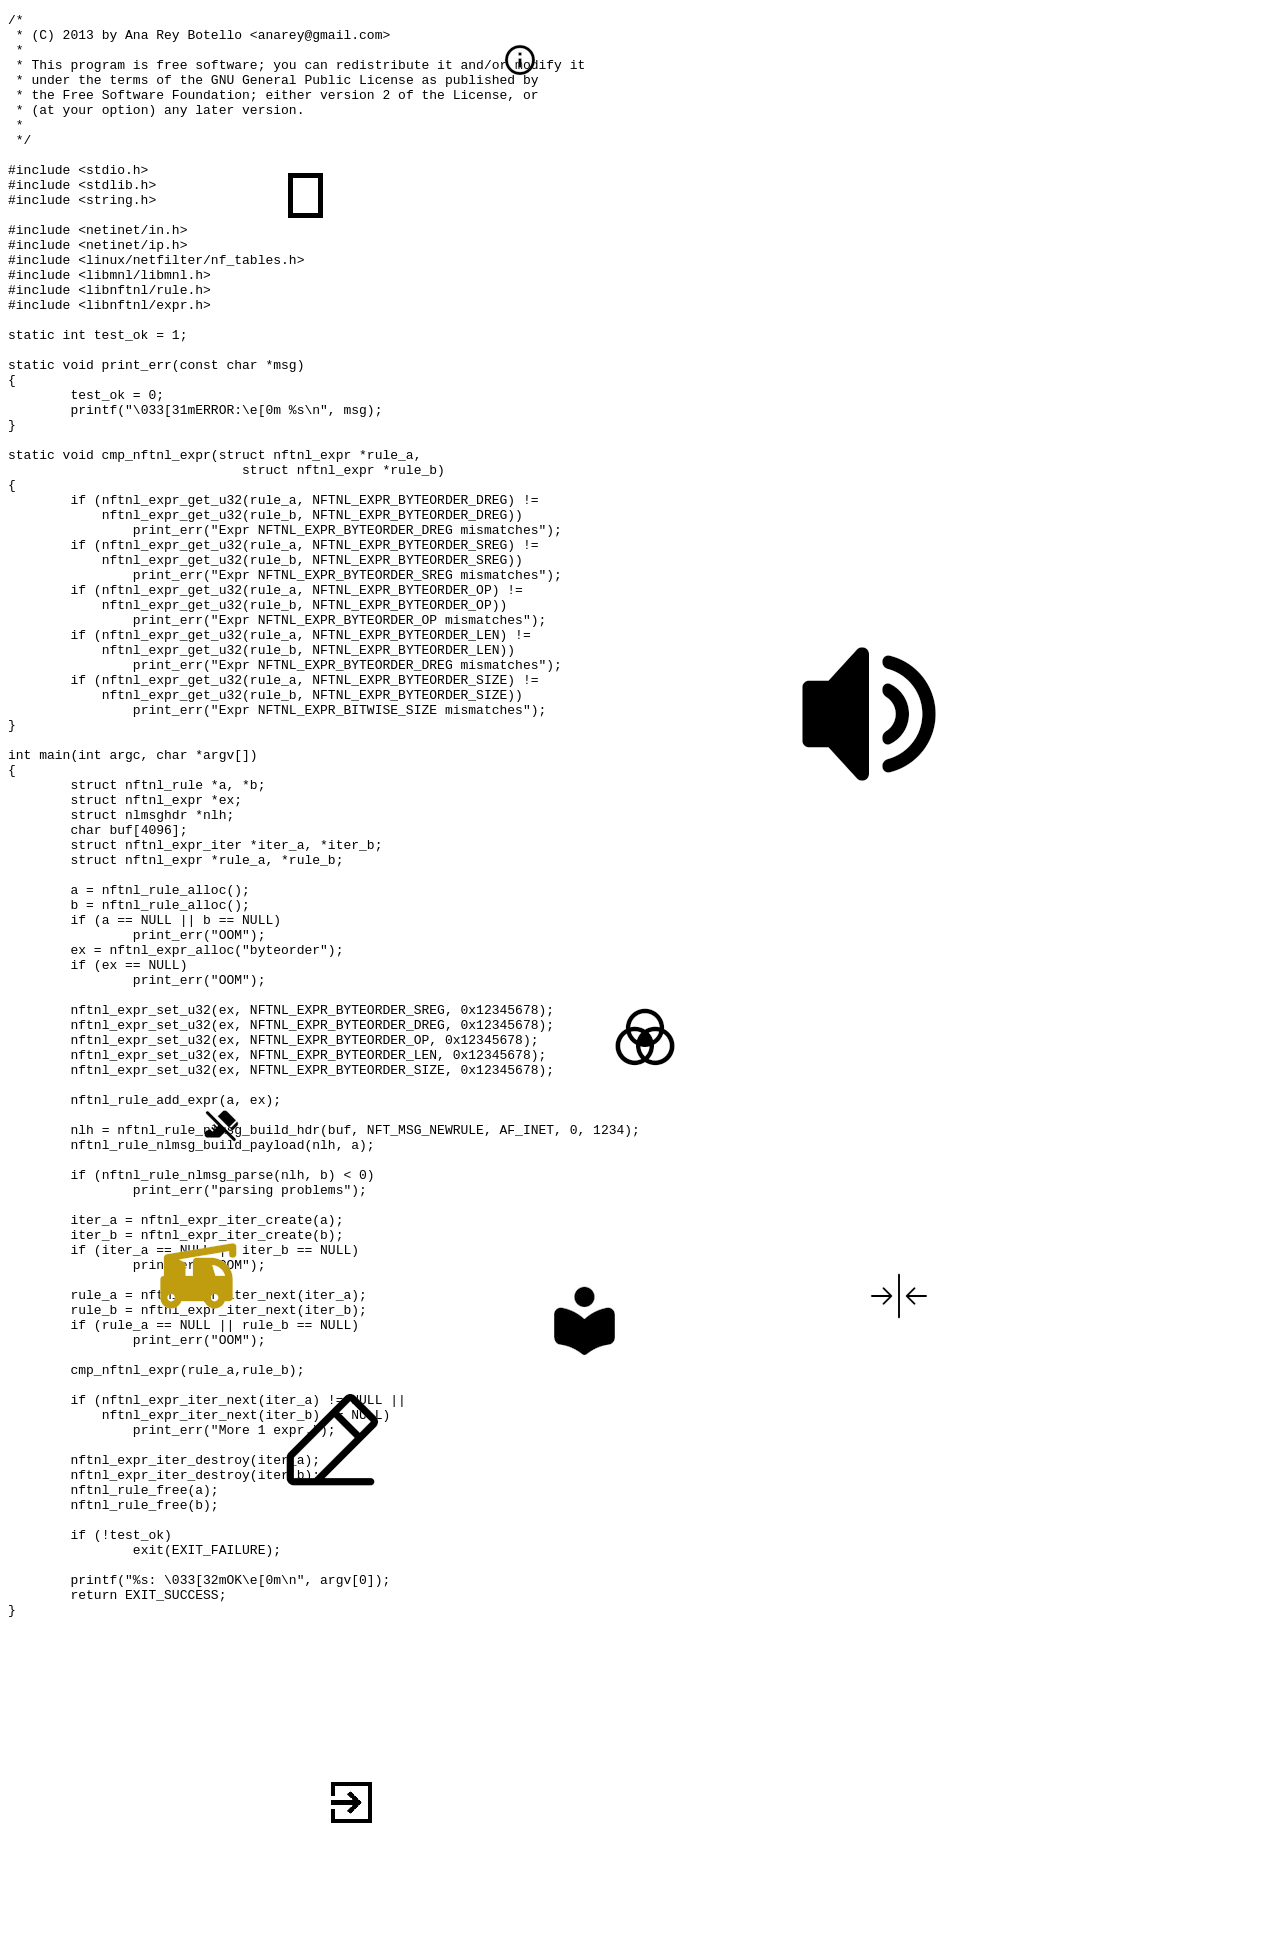 The width and height of the screenshot is (1280, 1952). I want to click on shows overlapping or intersecting data sets, so click(645, 1038).